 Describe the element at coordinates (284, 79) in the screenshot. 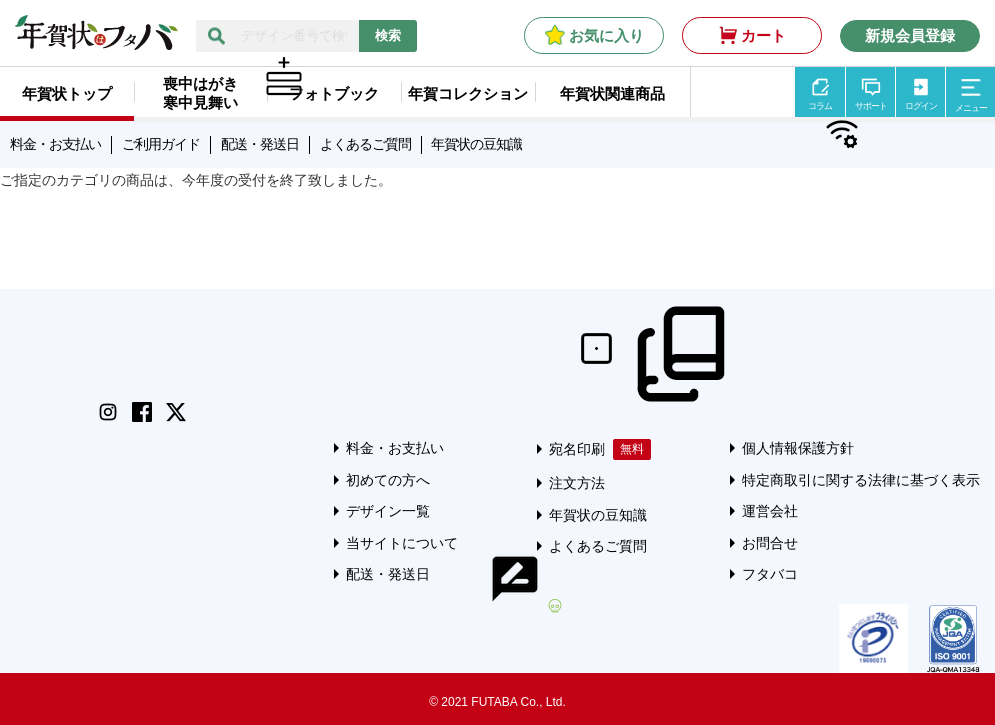

I see `add a new row above` at that location.